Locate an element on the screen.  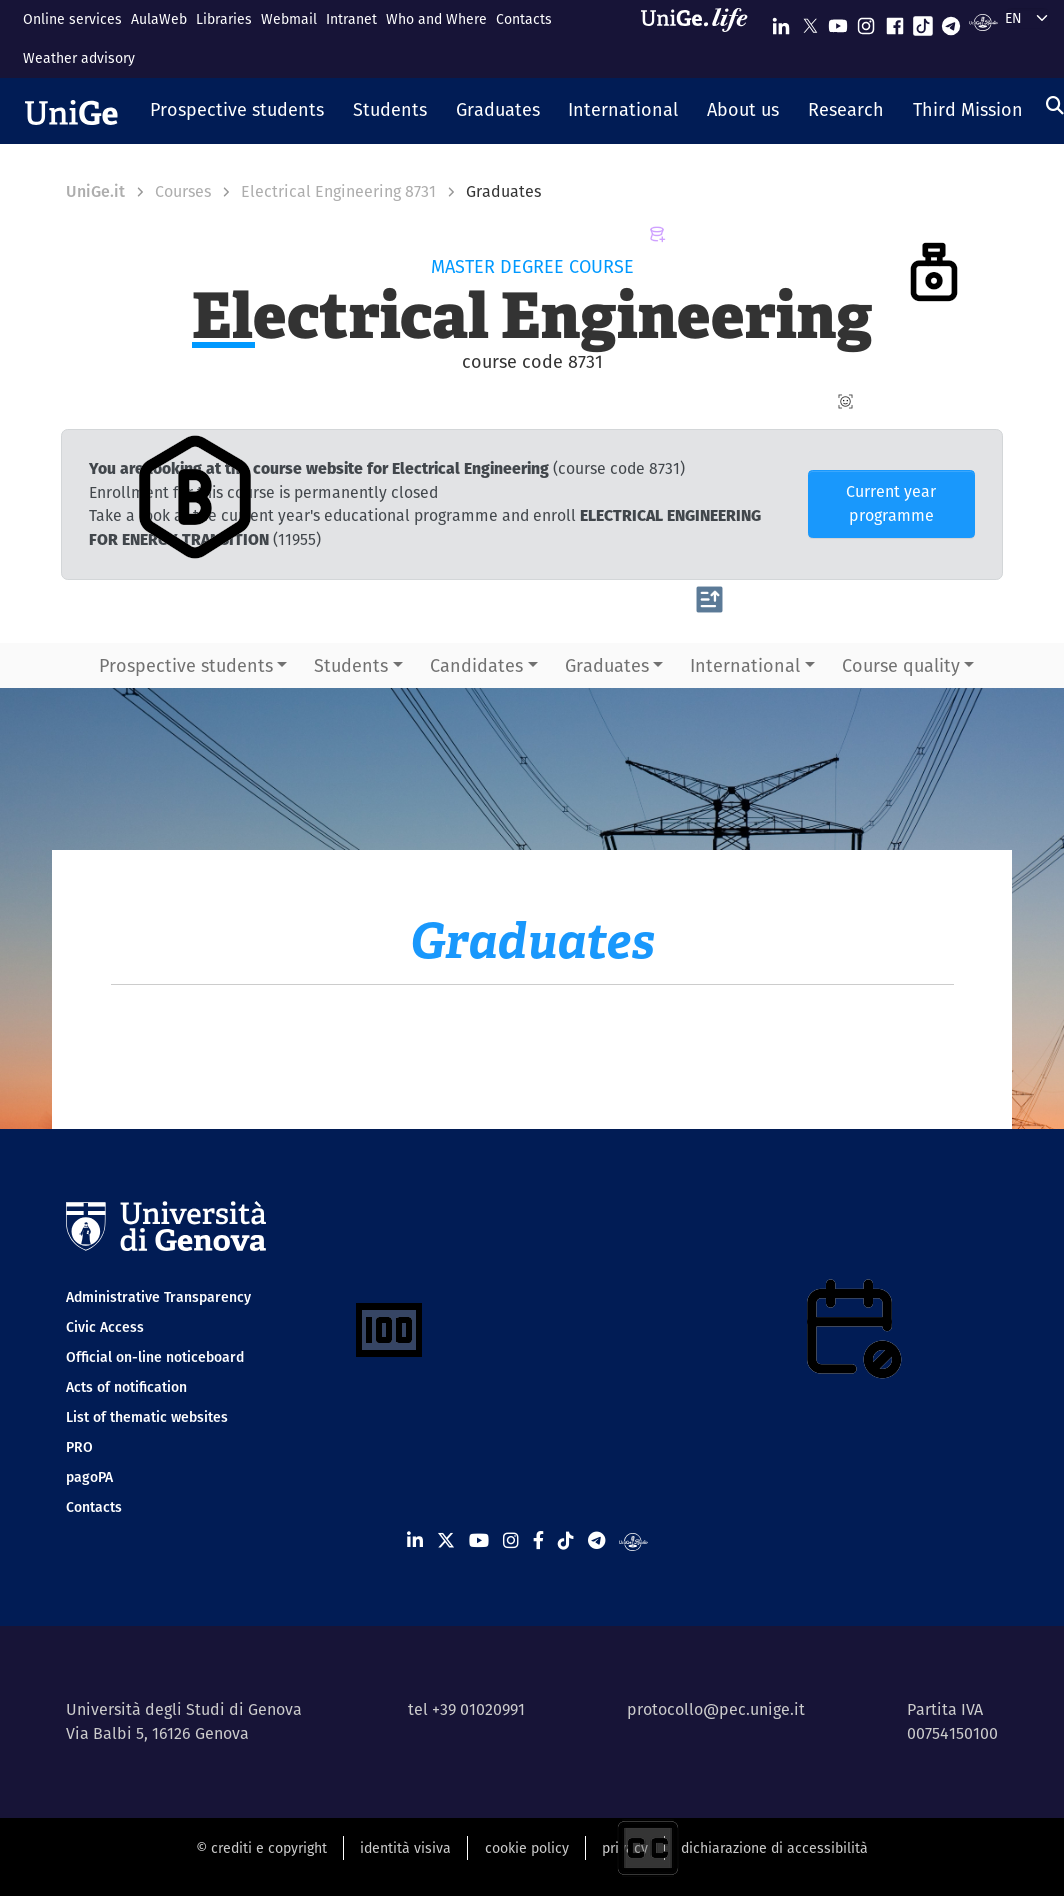
enable closed captions for video content is located at coordinates (648, 1848).